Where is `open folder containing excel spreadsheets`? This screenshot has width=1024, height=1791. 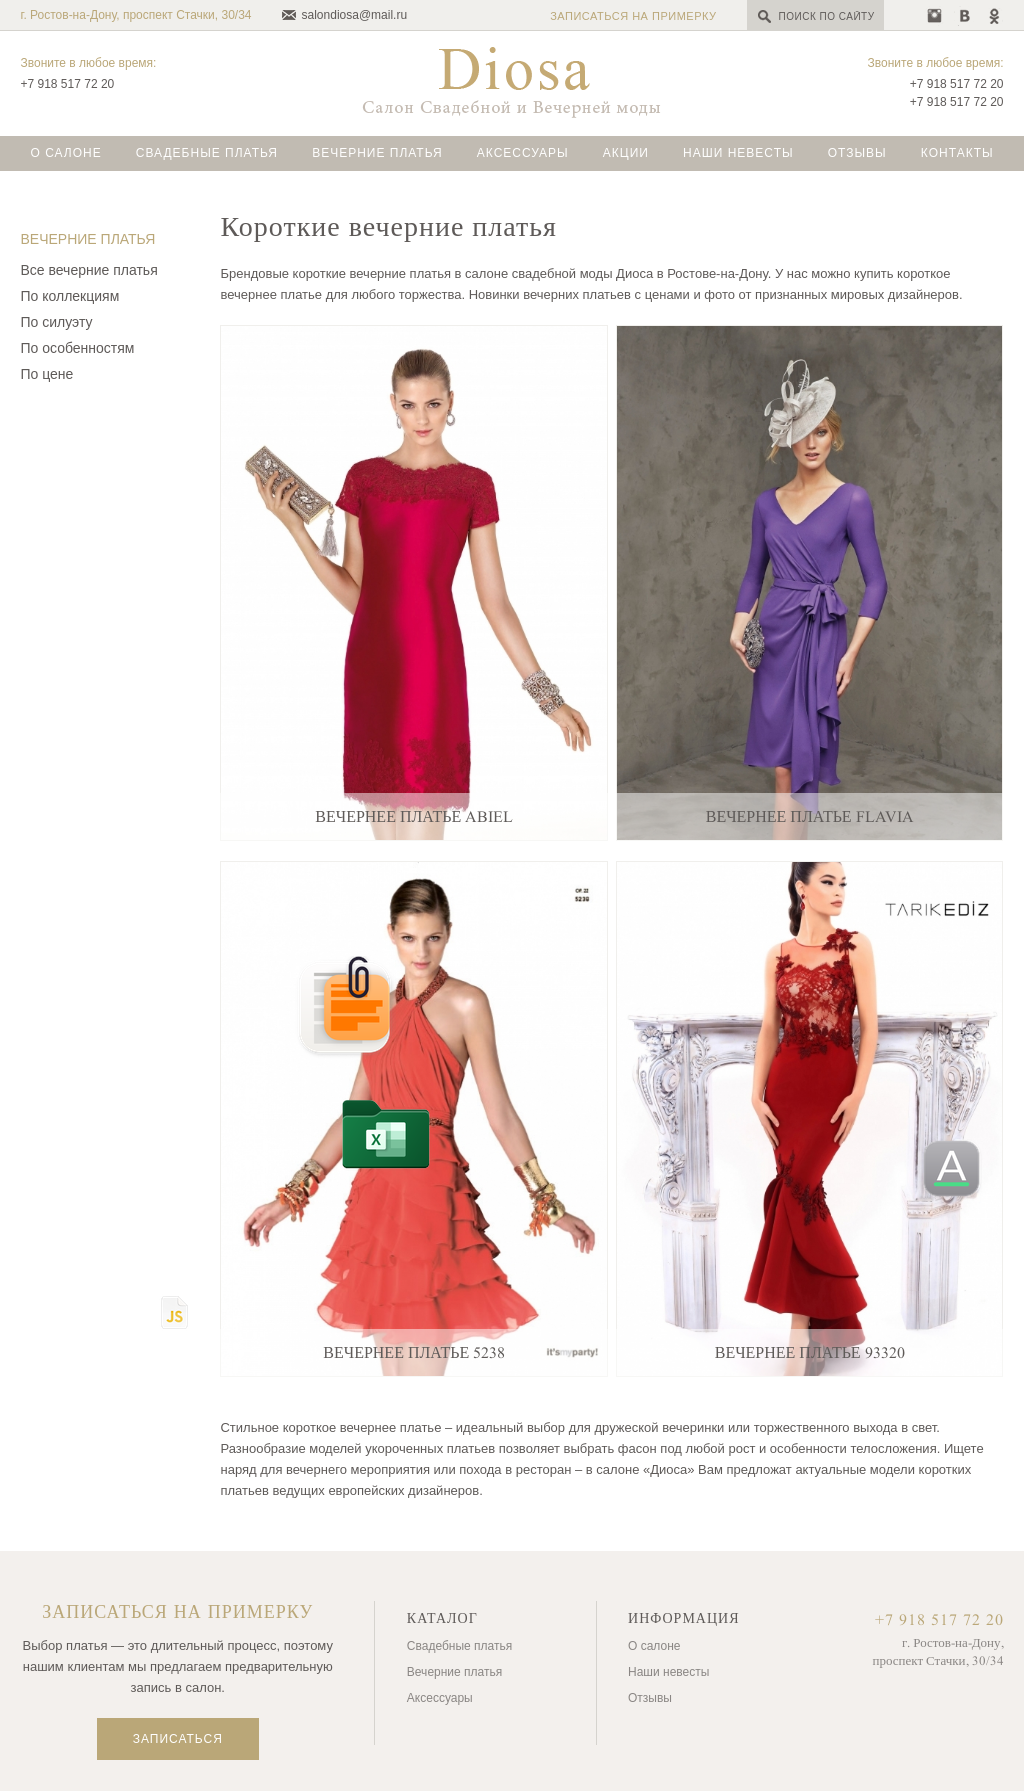 open folder containing excel spreadsheets is located at coordinates (385, 1136).